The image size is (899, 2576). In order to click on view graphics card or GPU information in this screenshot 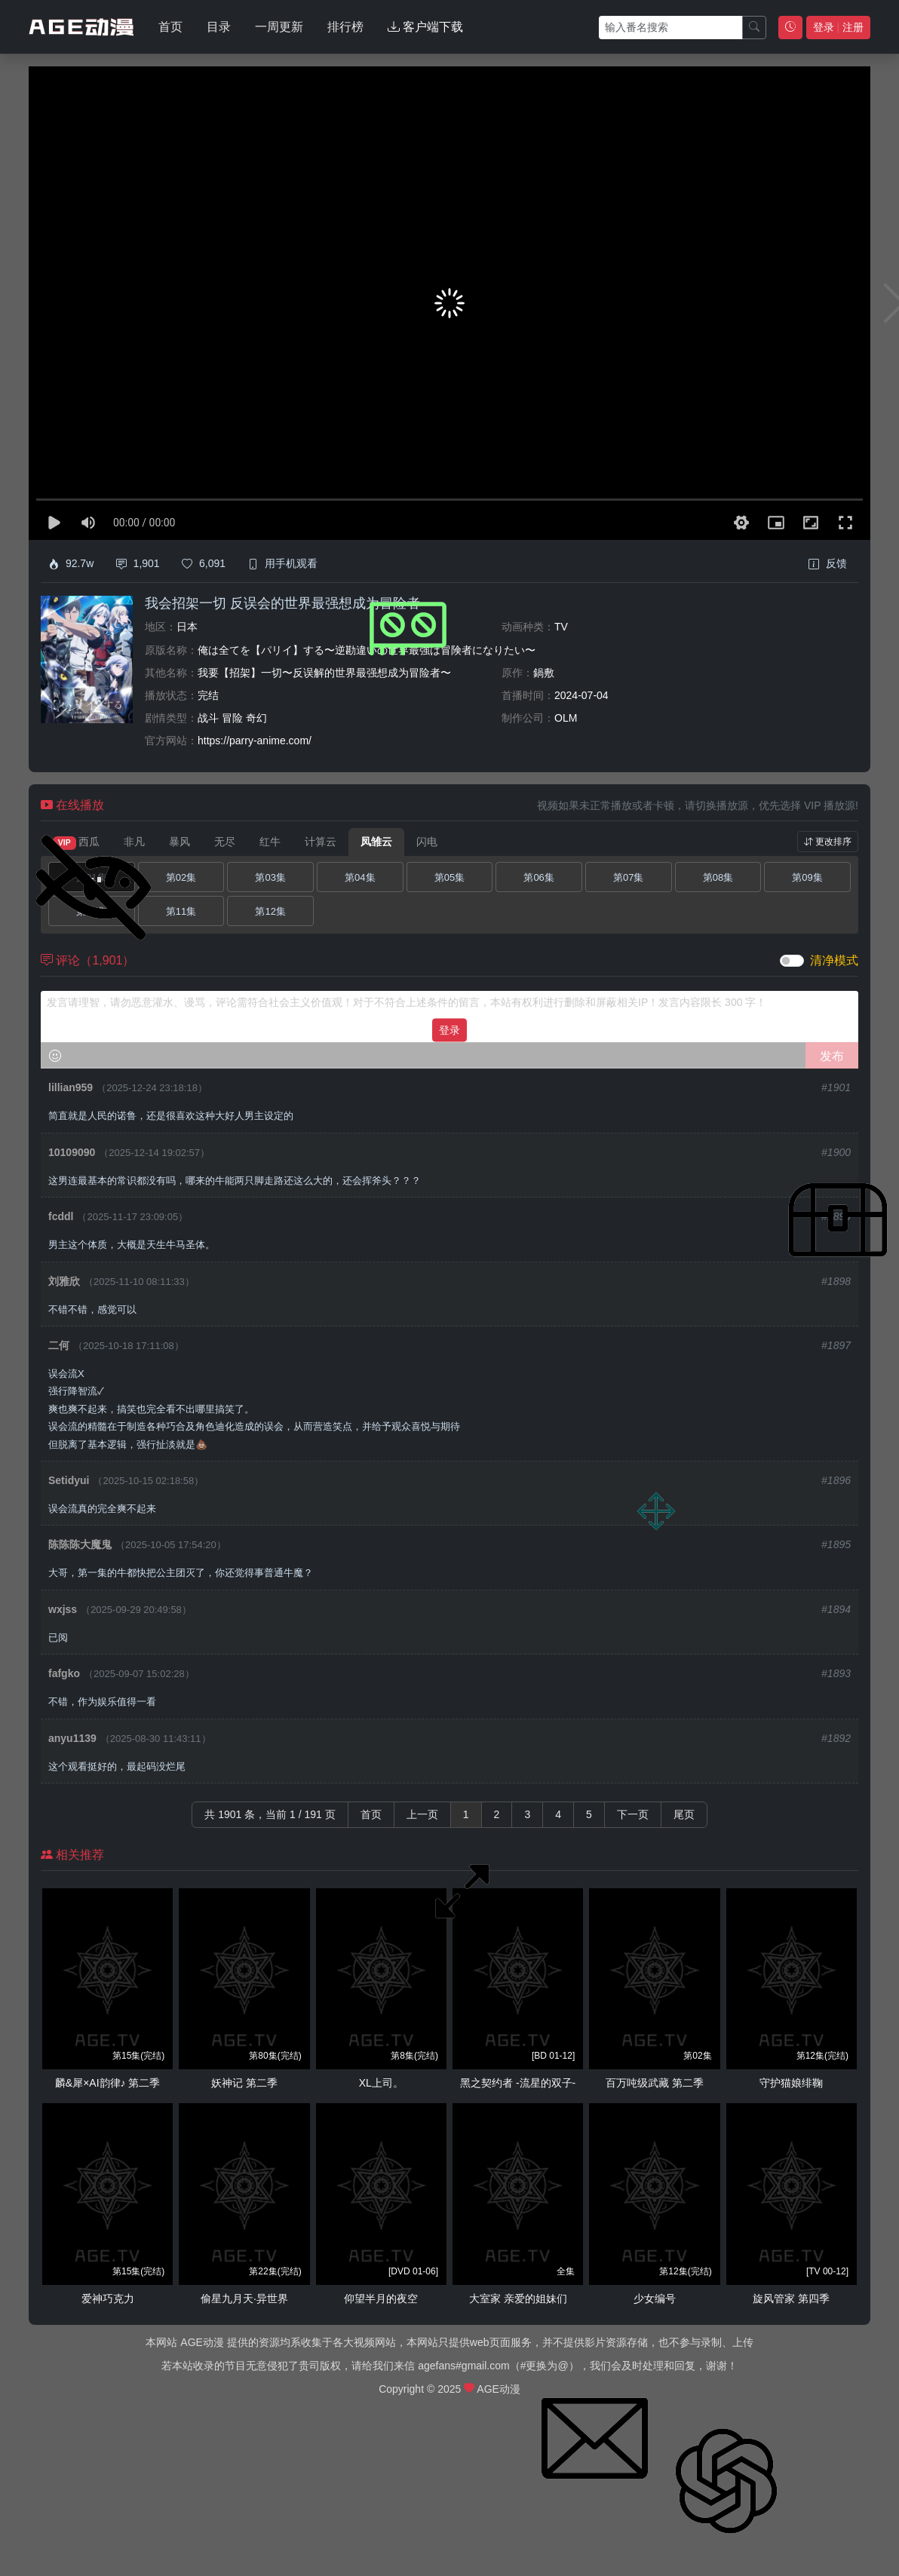, I will do `click(408, 627)`.